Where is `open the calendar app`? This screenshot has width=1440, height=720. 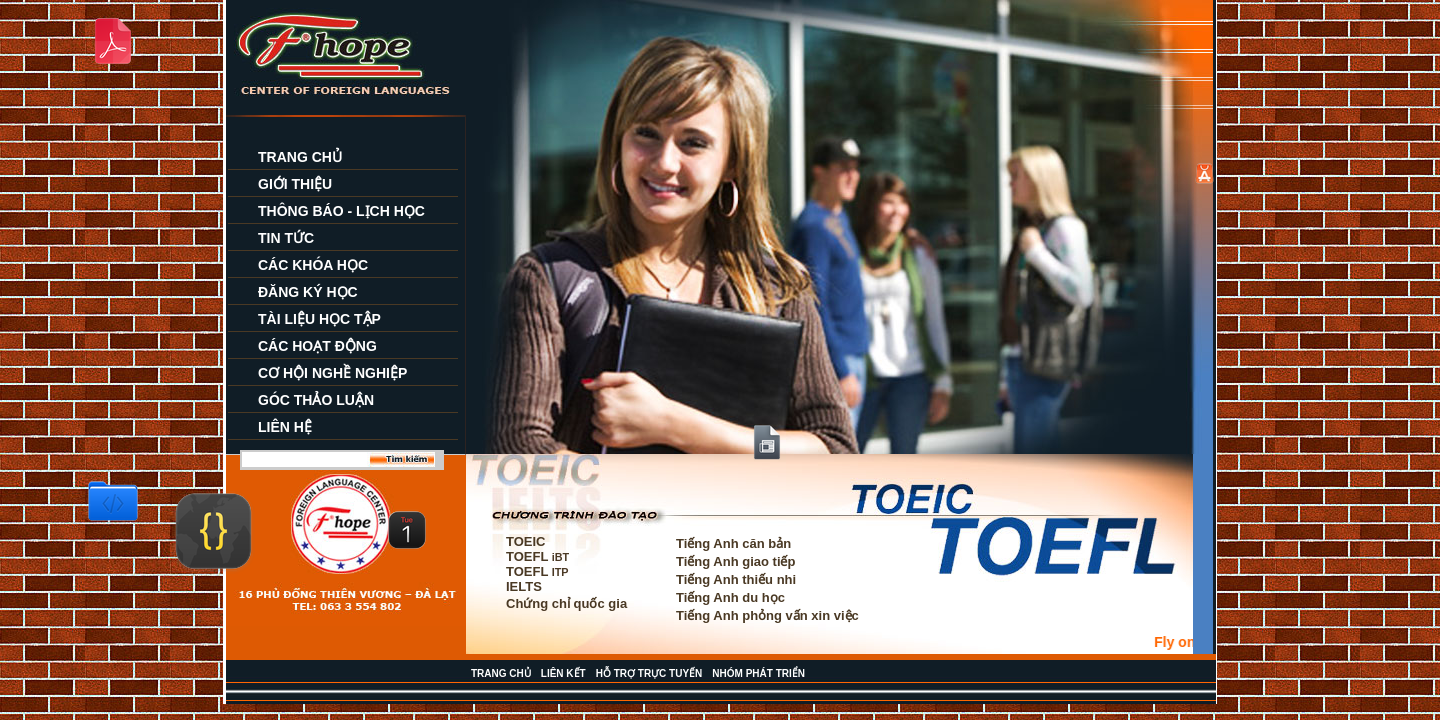
open the calendar app is located at coordinates (407, 530).